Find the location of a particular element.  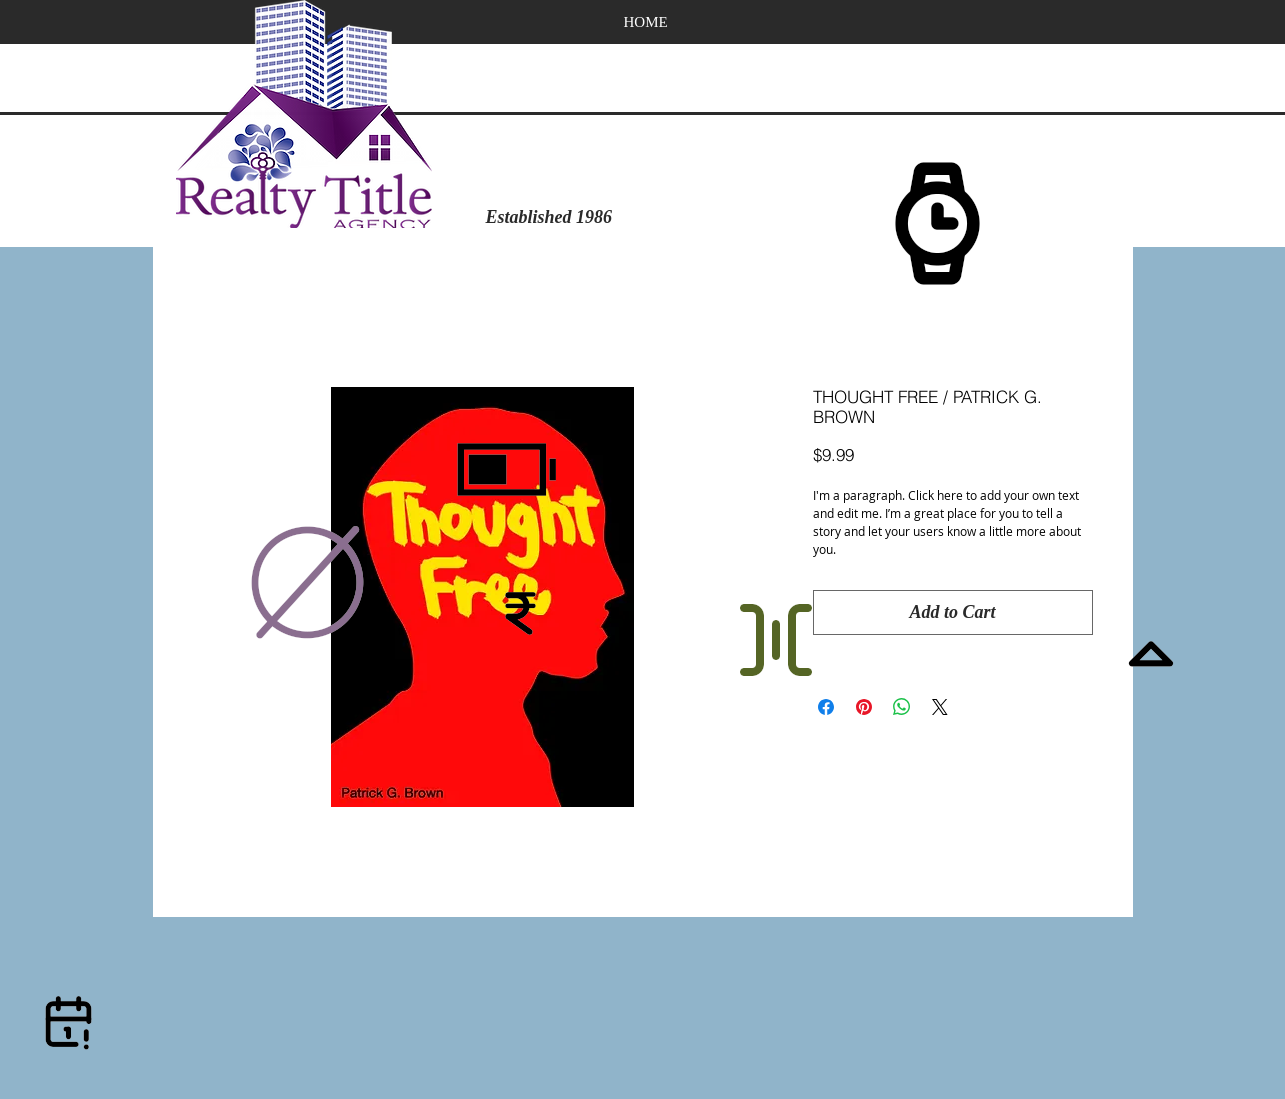

indicates battery is at 50% charge is located at coordinates (506, 469).